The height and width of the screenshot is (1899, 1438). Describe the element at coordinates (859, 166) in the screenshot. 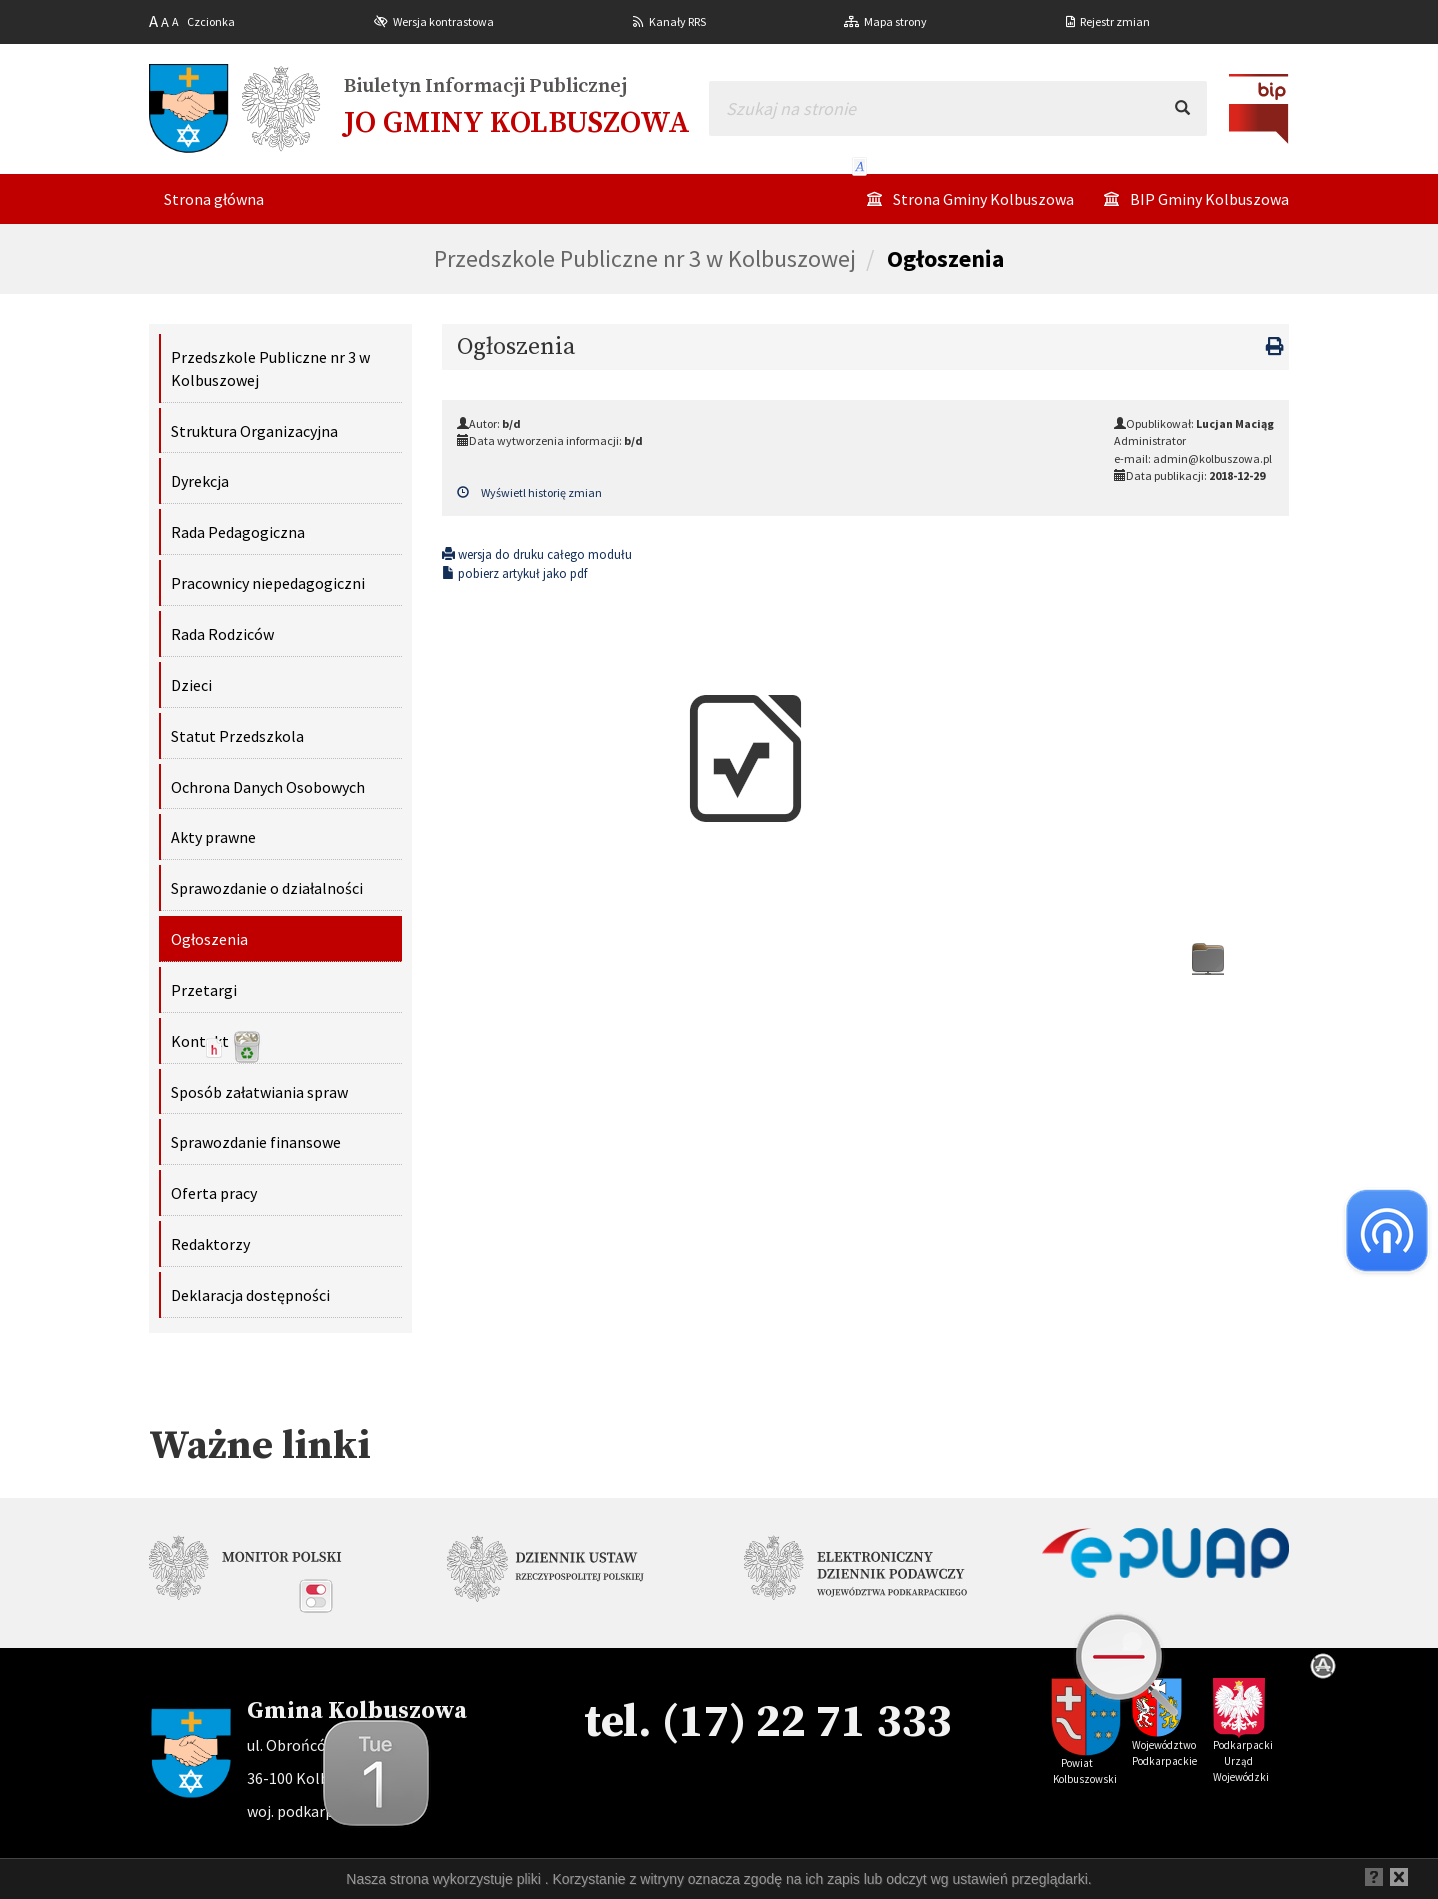

I see `open a font file` at that location.